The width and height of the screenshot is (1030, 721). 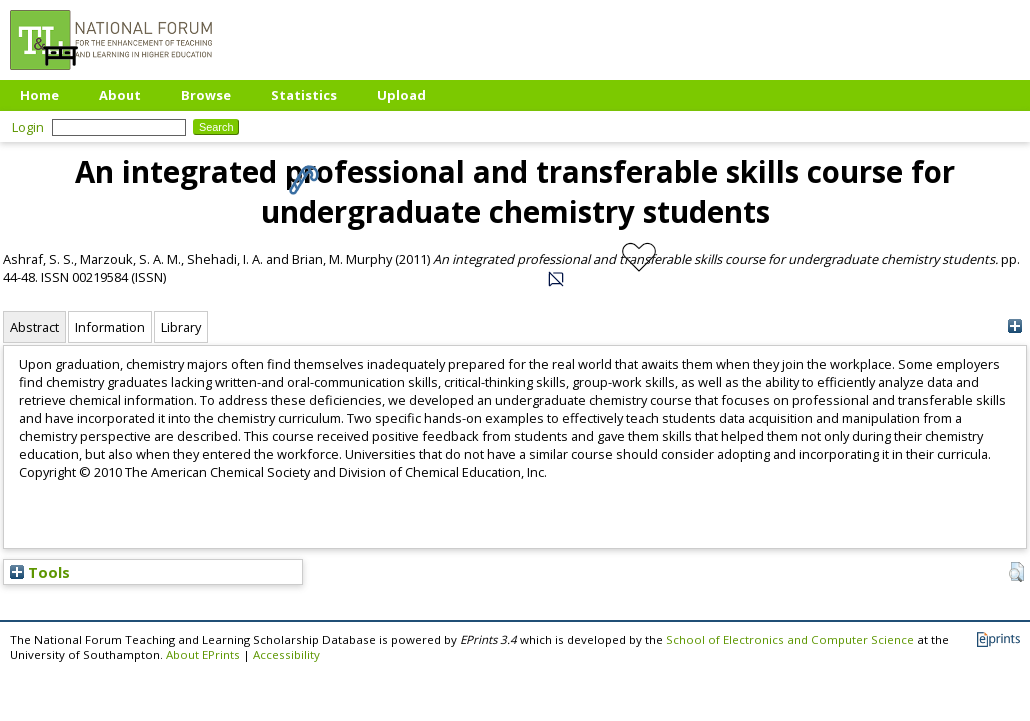 What do you see at coordinates (639, 256) in the screenshot?
I see `add to favorites` at bounding box center [639, 256].